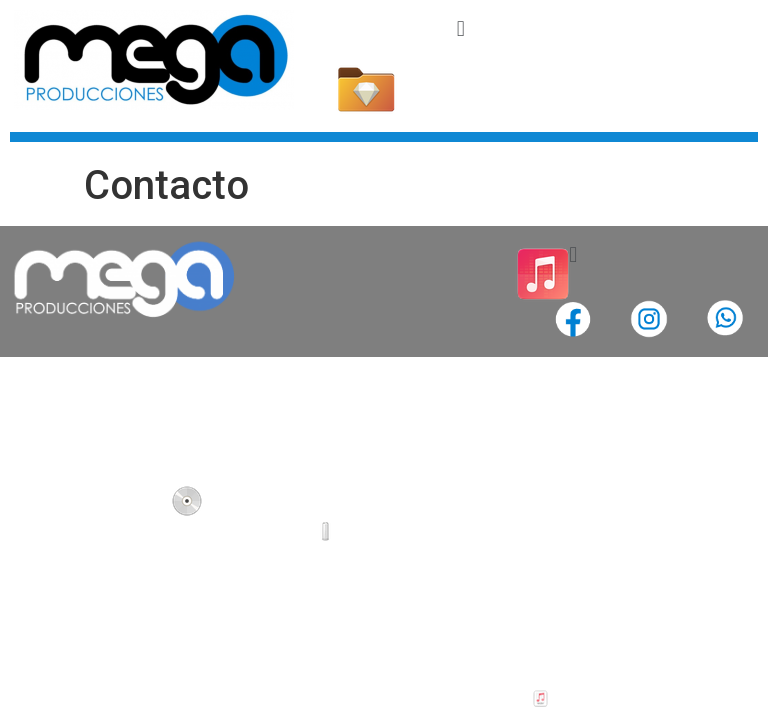  What do you see at coordinates (325, 531) in the screenshot?
I see `indicates battery is depleted and needs charging` at bounding box center [325, 531].